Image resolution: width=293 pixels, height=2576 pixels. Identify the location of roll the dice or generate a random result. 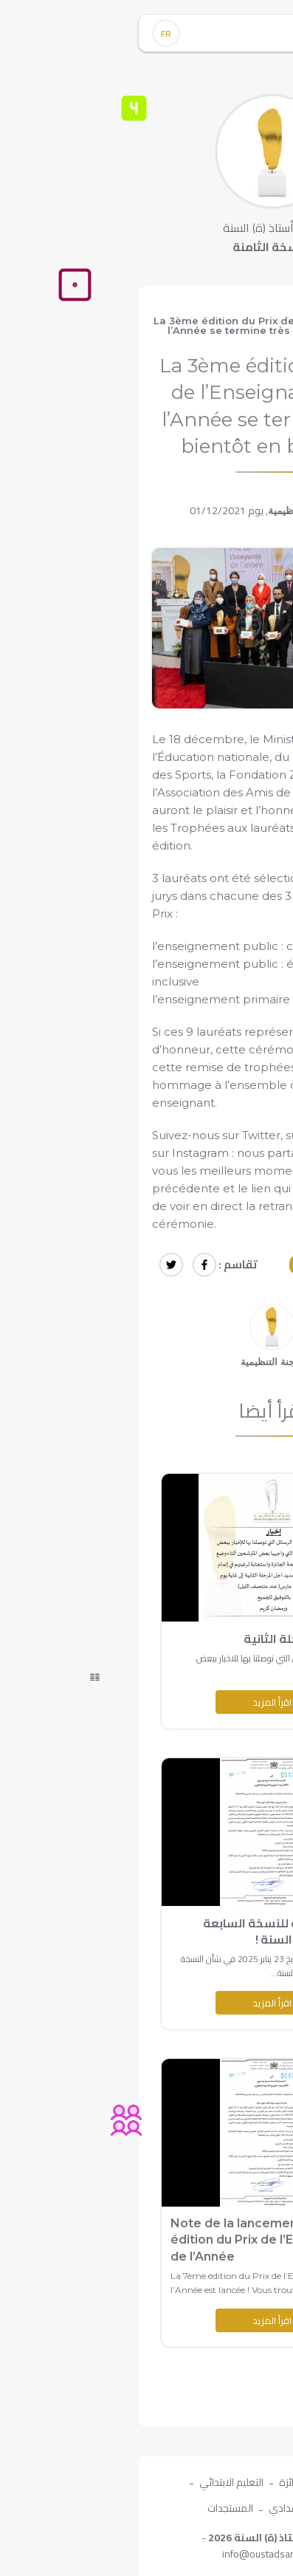
(75, 284).